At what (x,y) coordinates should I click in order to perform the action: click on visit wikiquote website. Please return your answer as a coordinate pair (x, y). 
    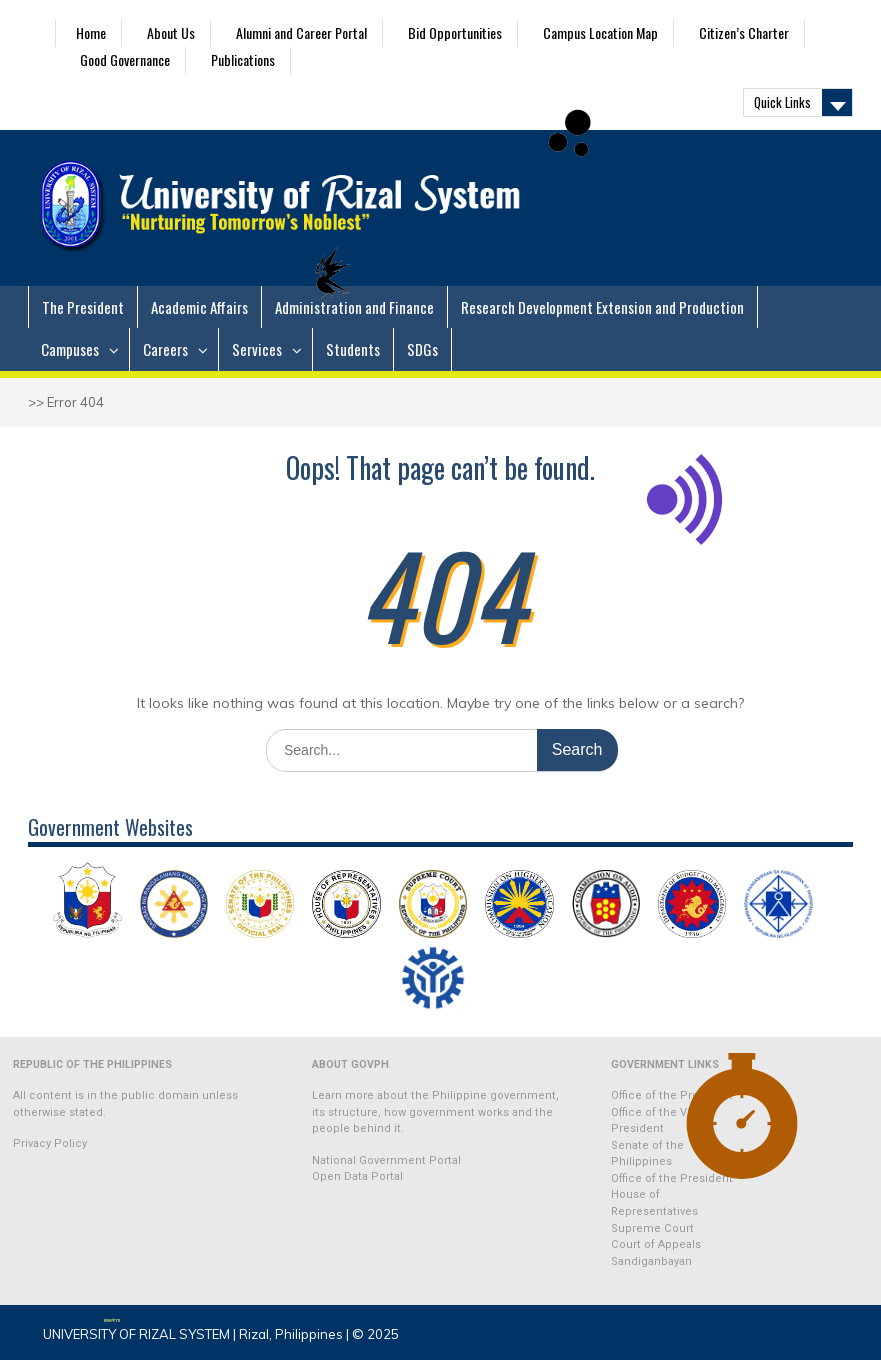
    Looking at the image, I should click on (684, 499).